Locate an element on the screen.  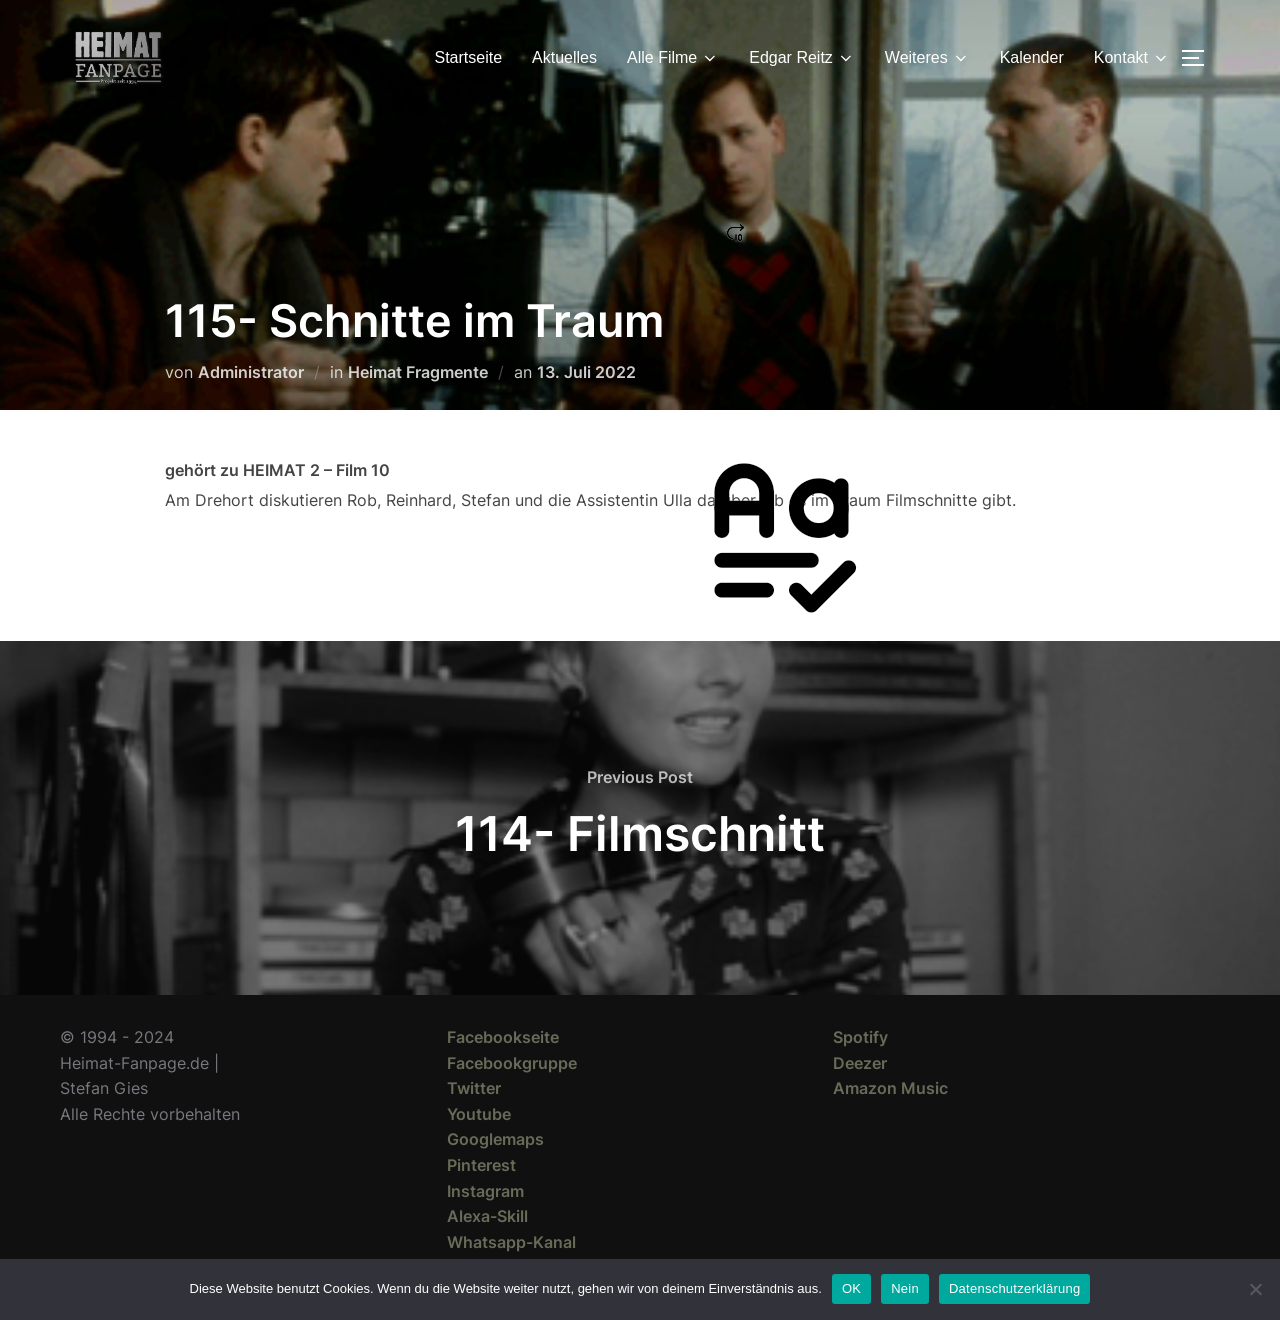
check spelling and grammar is located at coordinates (781, 530).